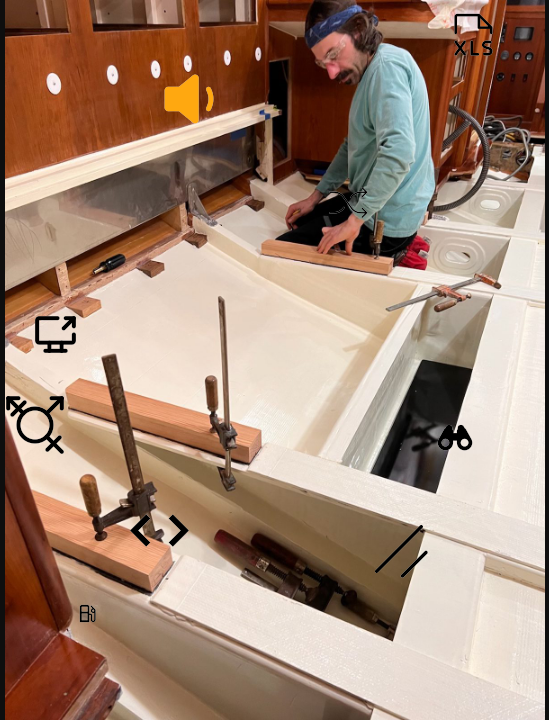  Describe the element at coordinates (35, 425) in the screenshot. I see `indicates transgender identity option` at that location.